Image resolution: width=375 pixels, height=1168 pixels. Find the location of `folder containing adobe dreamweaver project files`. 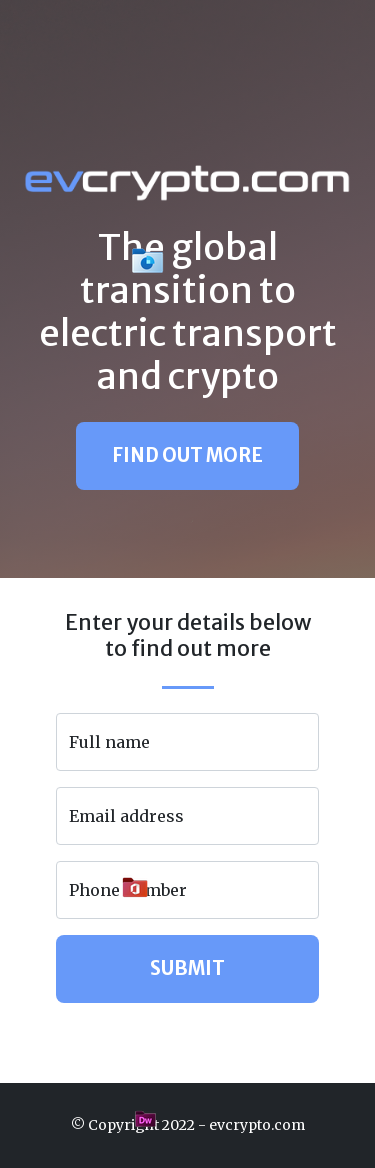

folder containing adobe dreamweaver project files is located at coordinates (145, 1119).